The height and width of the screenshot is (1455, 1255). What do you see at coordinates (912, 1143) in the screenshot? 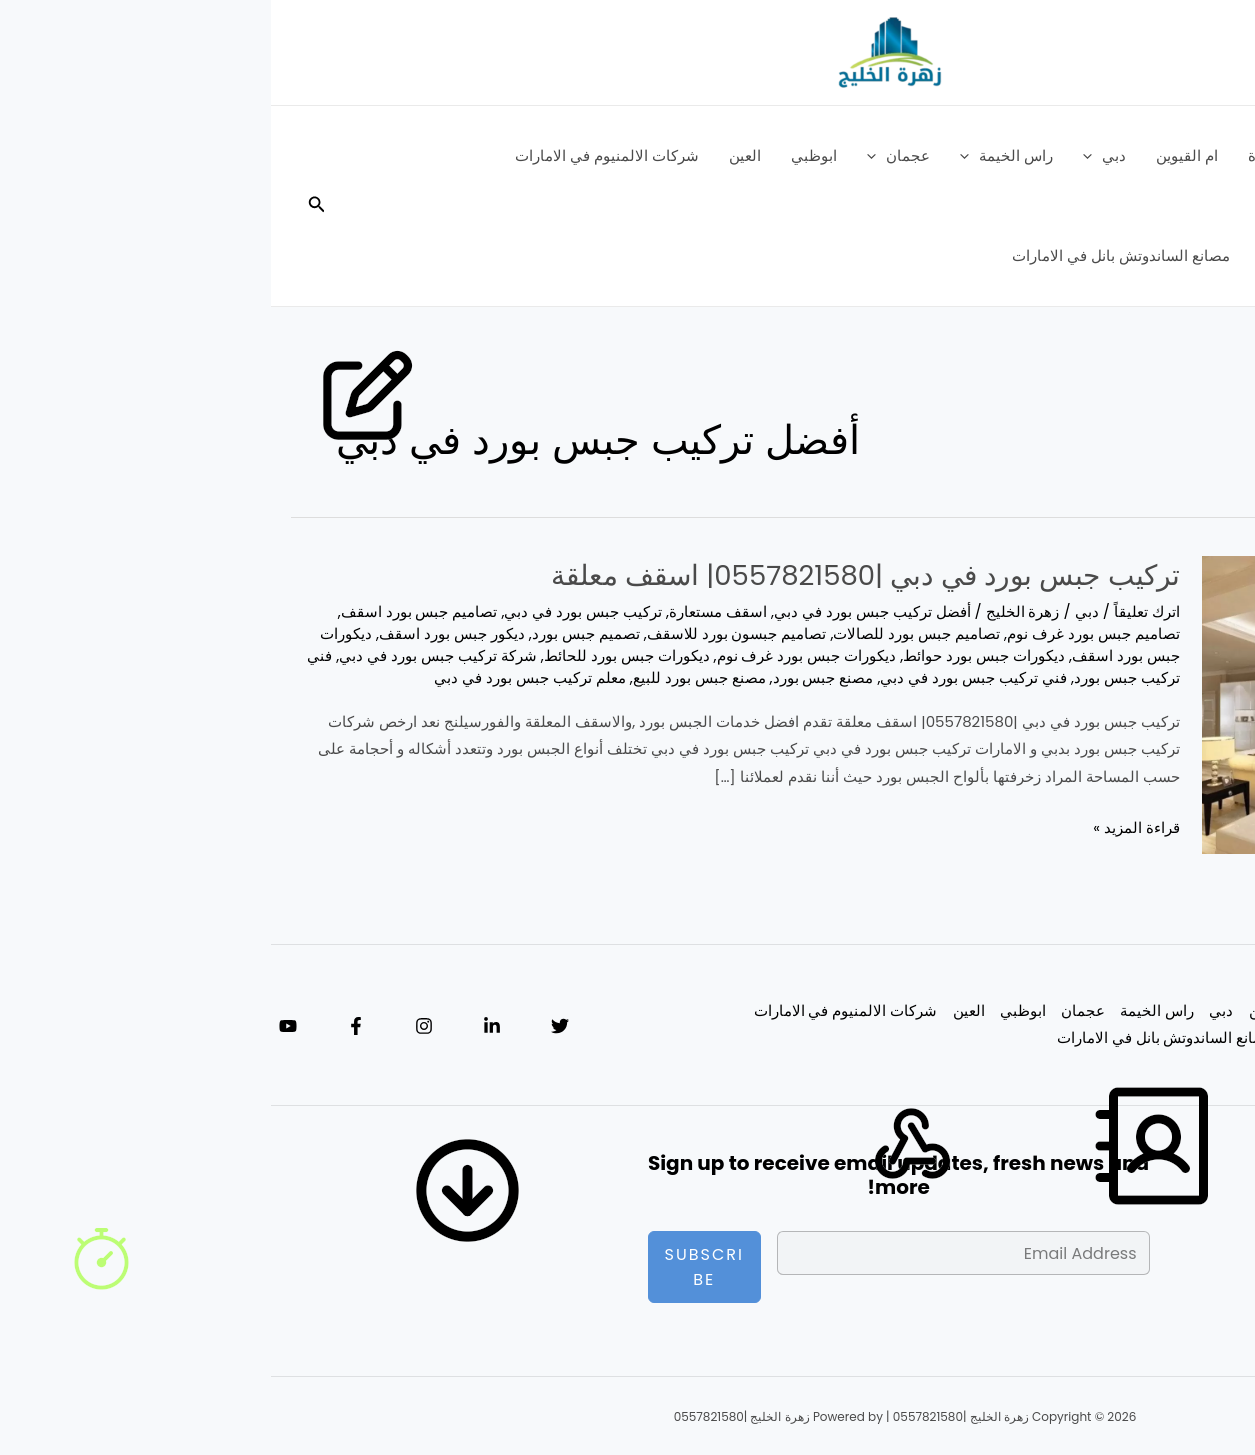
I see `configure webhook integrations` at bounding box center [912, 1143].